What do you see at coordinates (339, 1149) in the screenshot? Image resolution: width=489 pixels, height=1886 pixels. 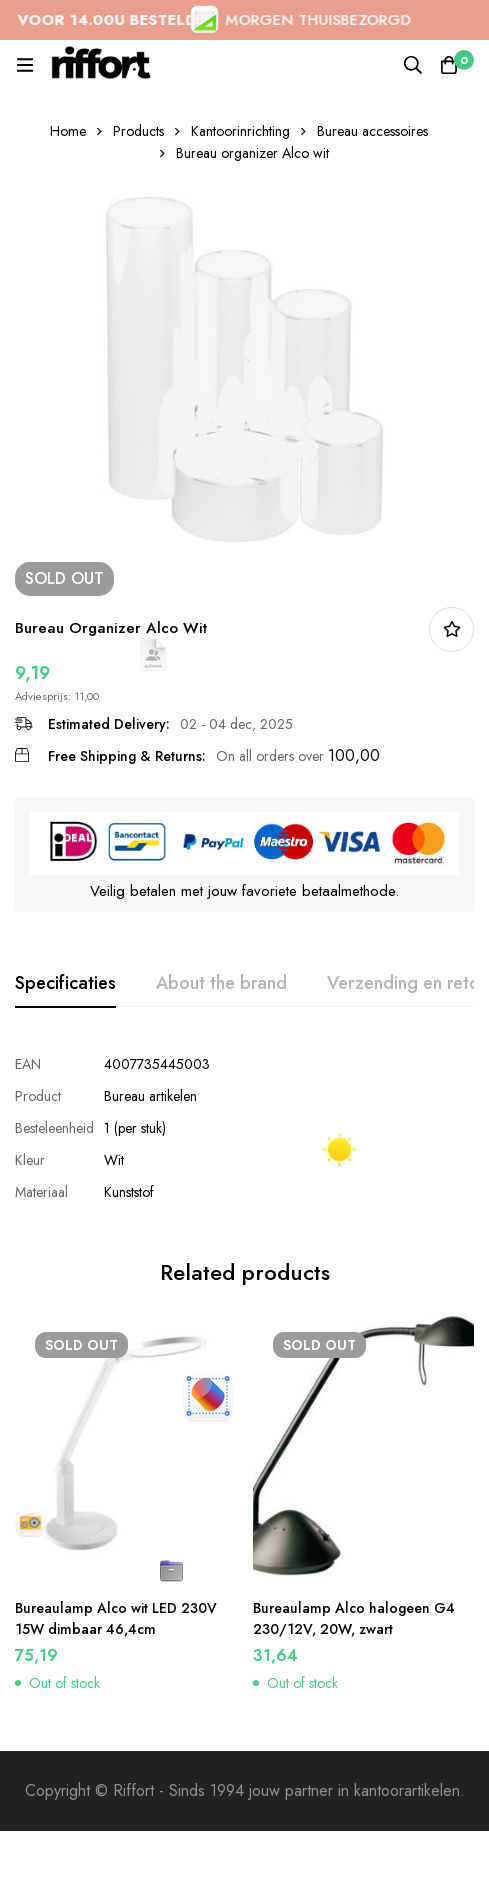 I see `indicates clear or sunny weather conditions` at bounding box center [339, 1149].